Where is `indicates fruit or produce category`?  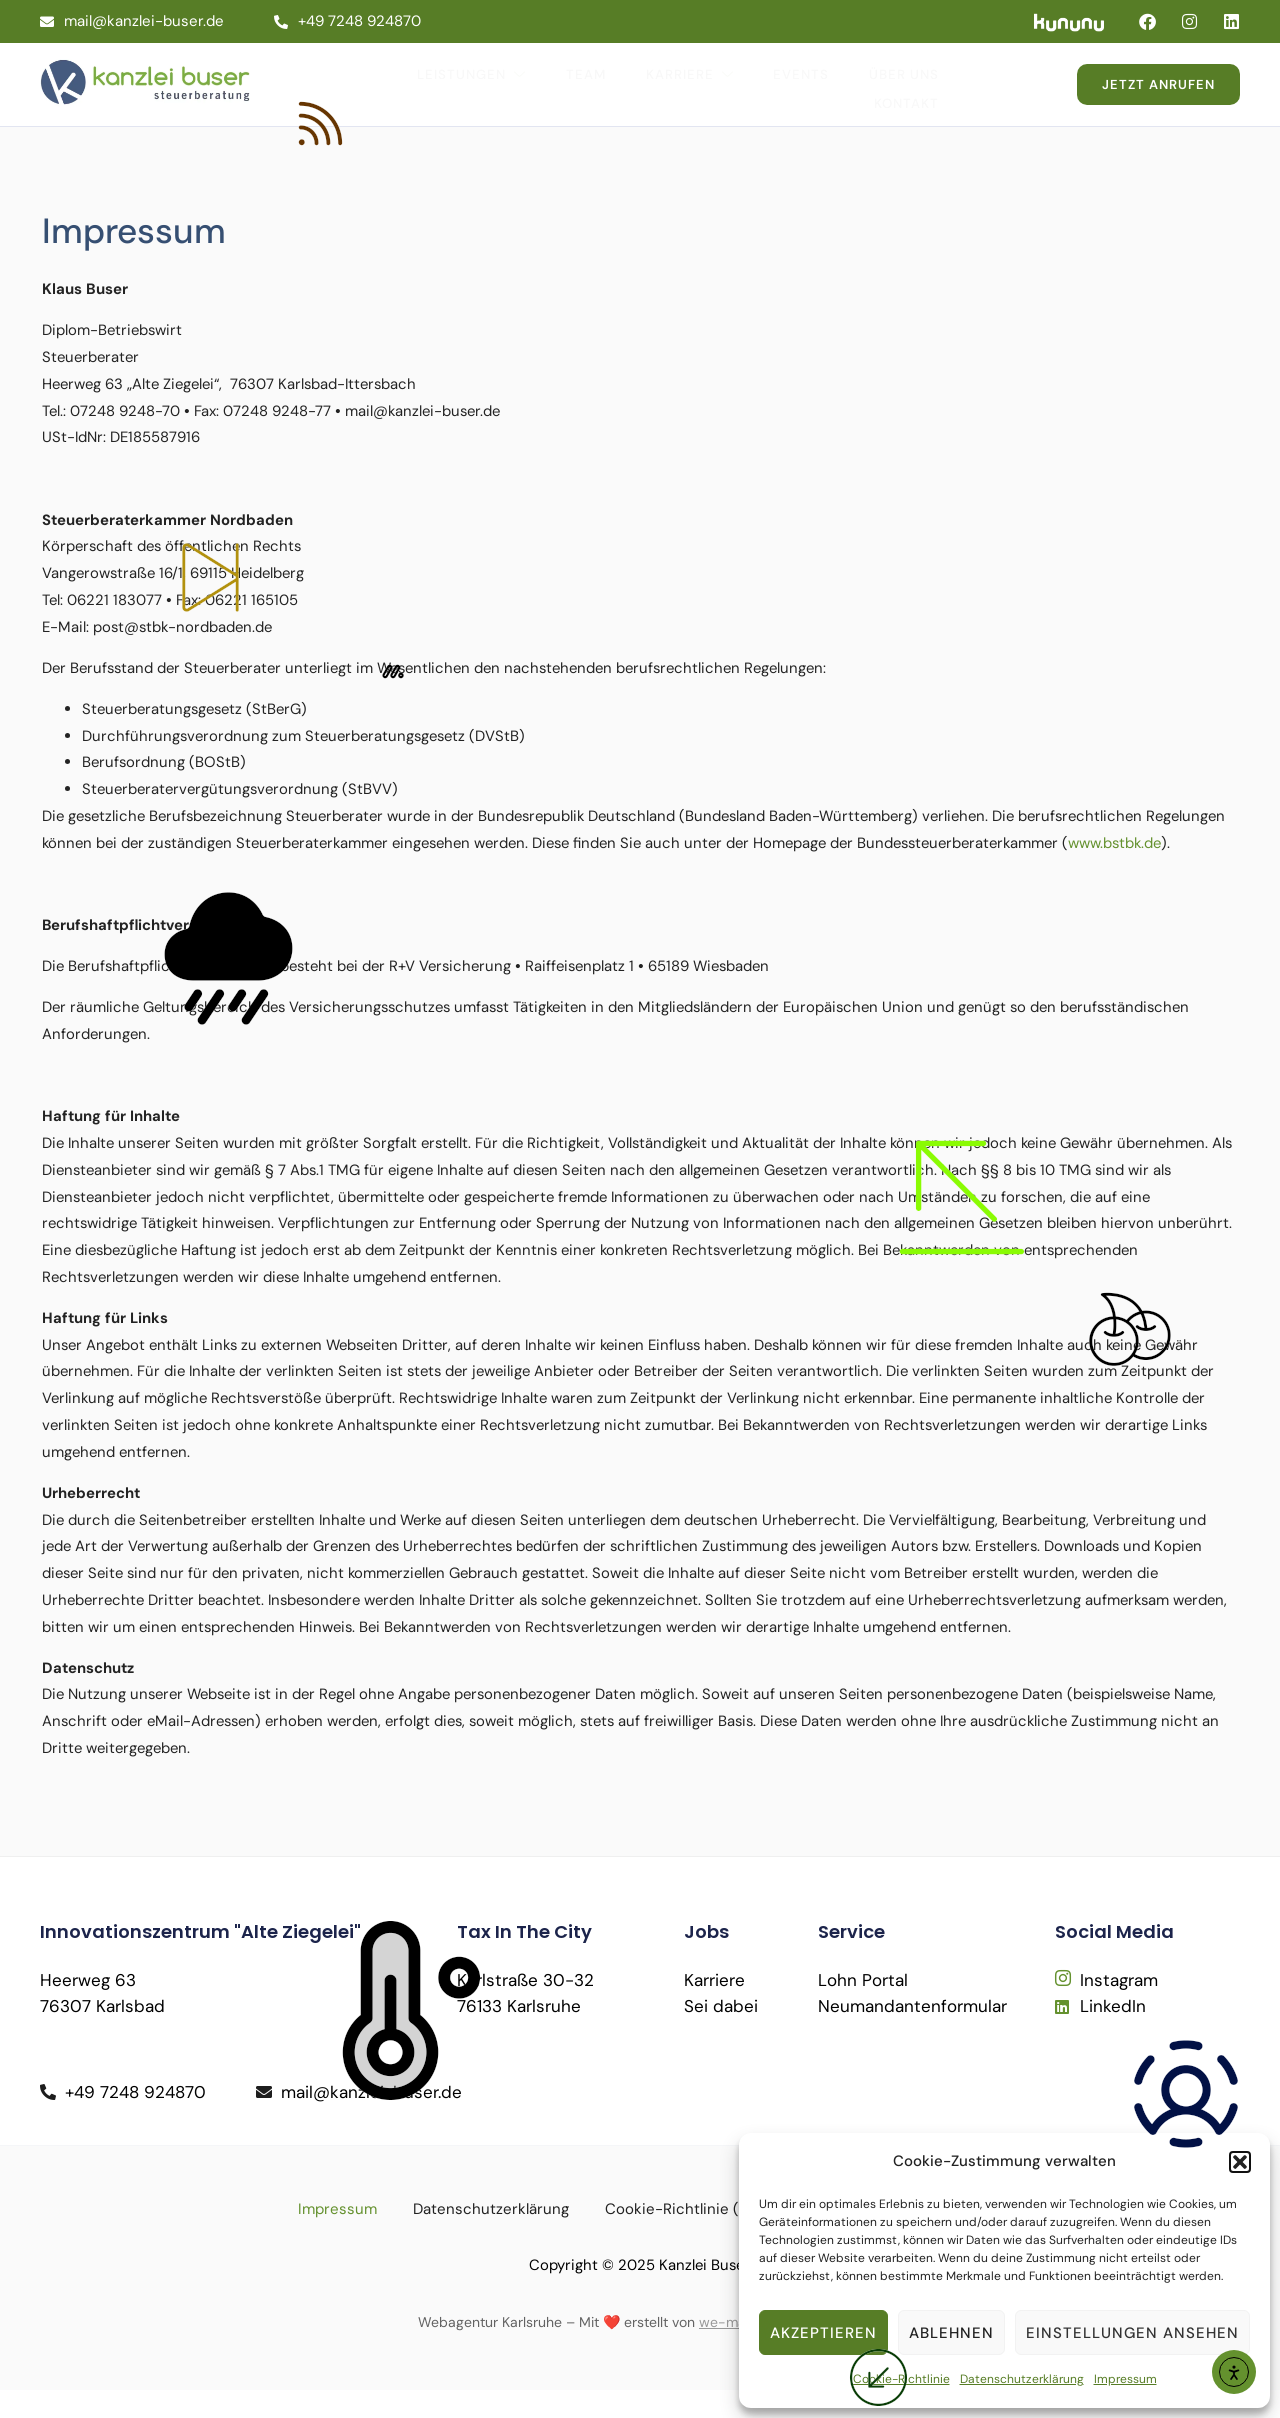 indicates fruit or produce category is located at coordinates (1128, 1329).